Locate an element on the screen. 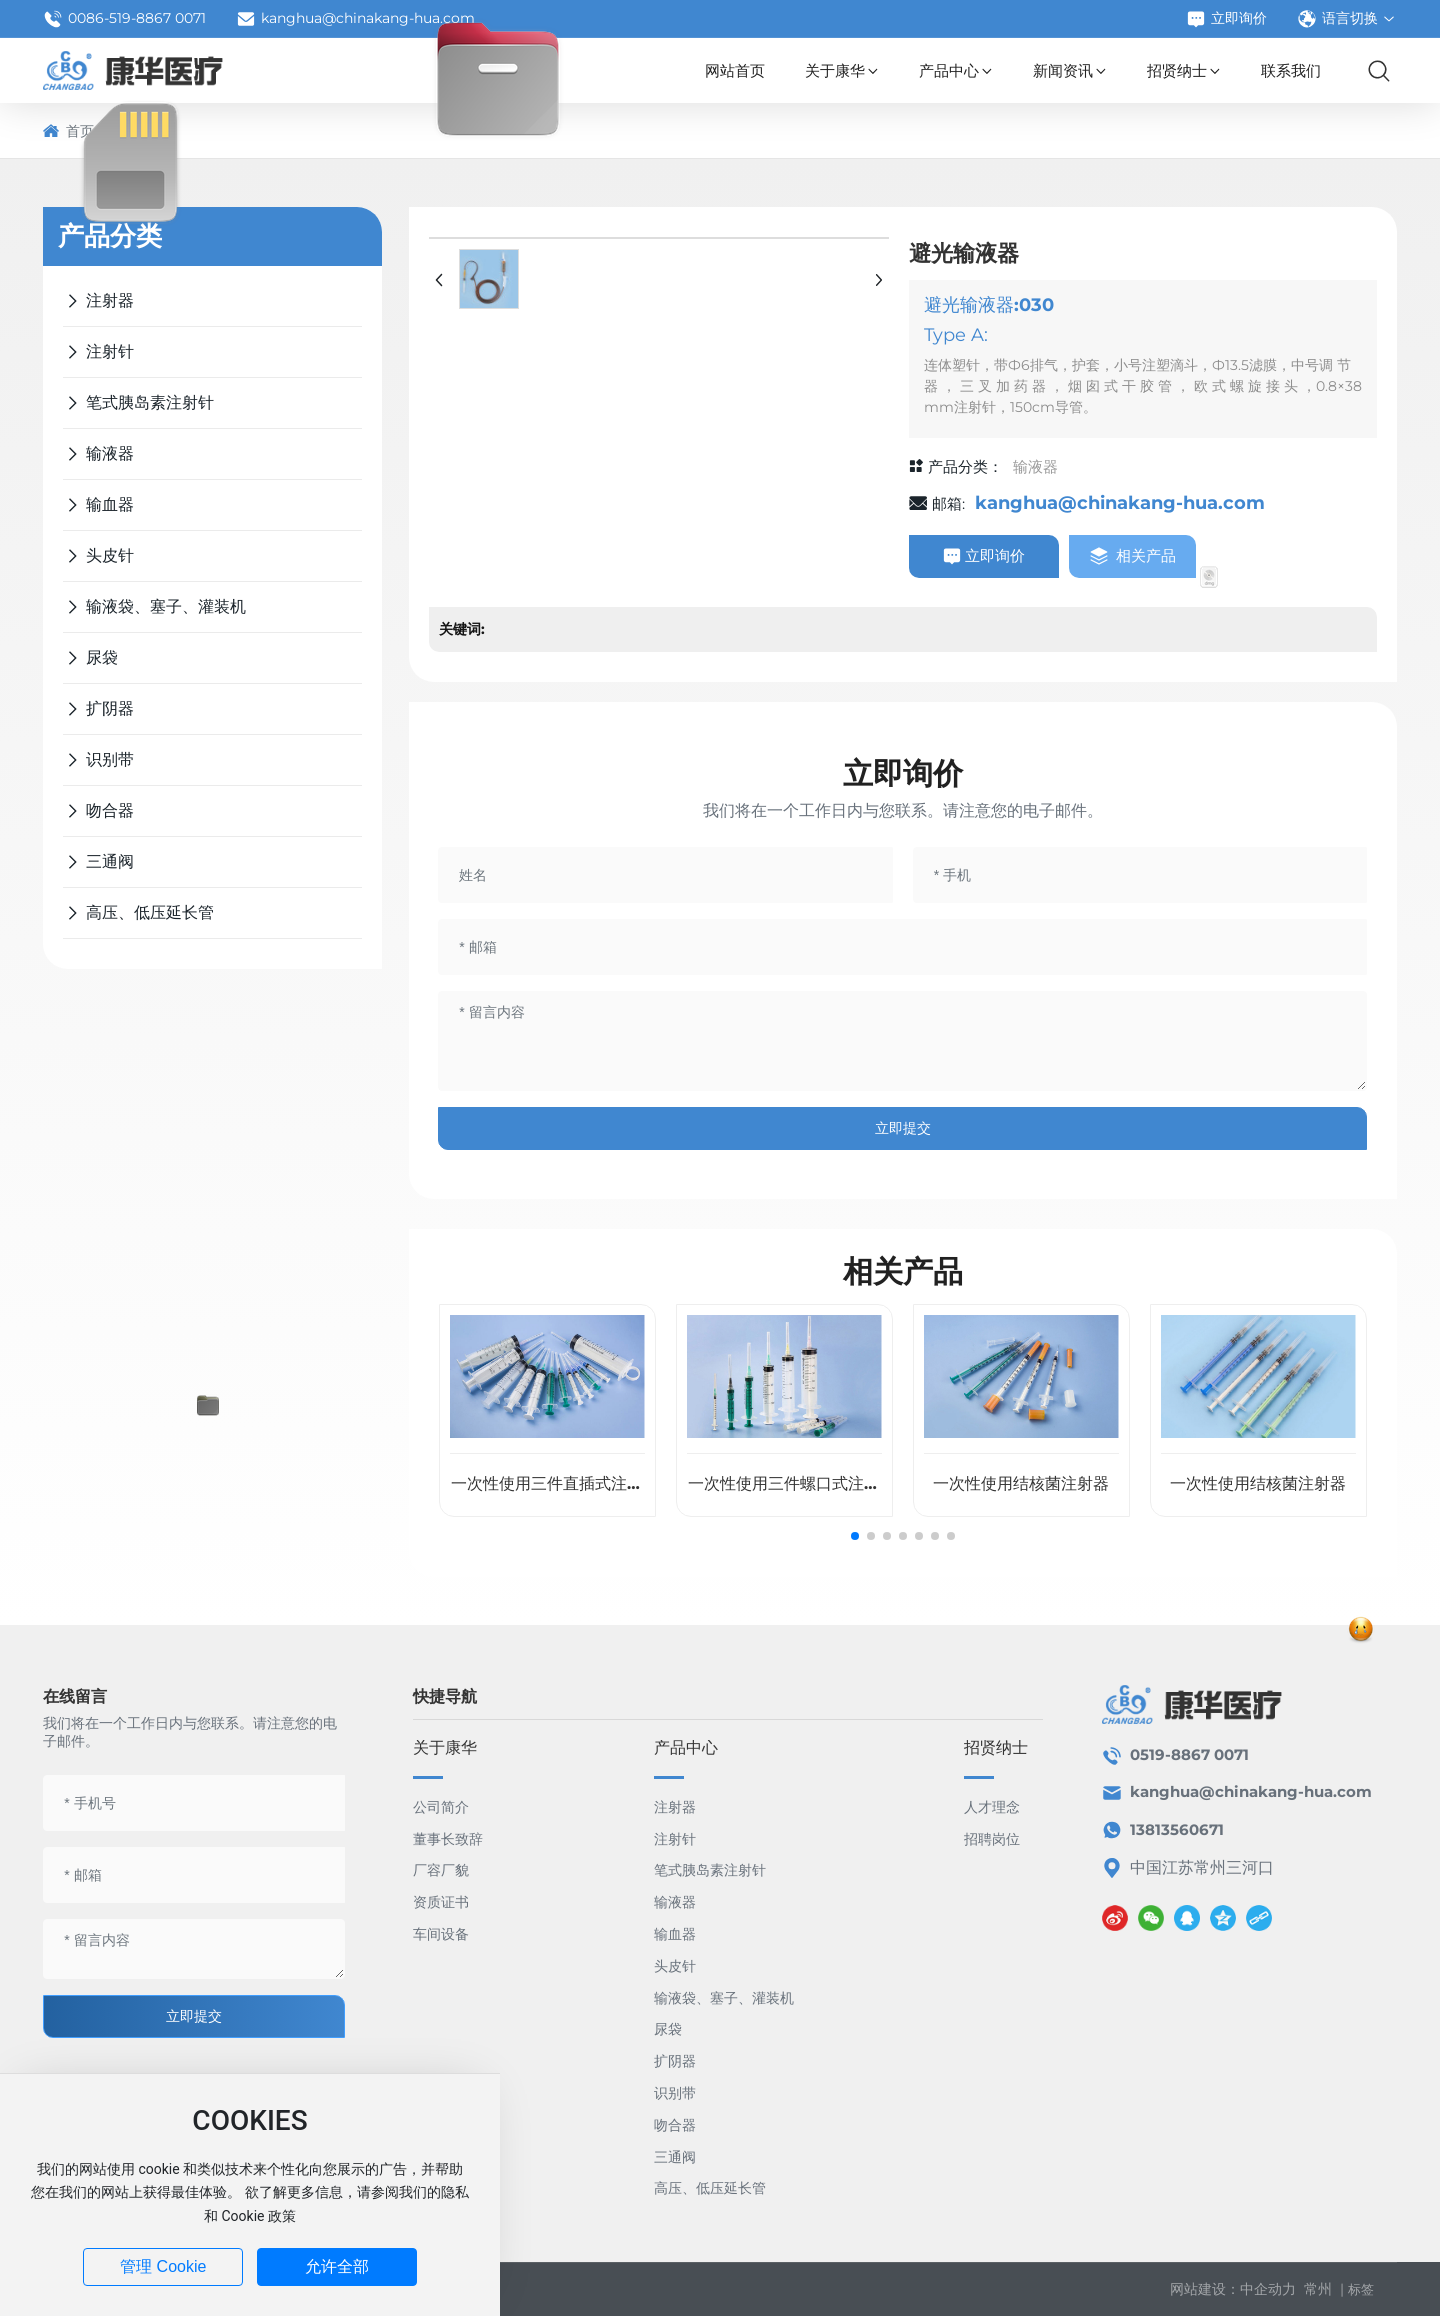 This screenshot has height=2316, width=1440. open the file manager application is located at coordinates (498, 79).